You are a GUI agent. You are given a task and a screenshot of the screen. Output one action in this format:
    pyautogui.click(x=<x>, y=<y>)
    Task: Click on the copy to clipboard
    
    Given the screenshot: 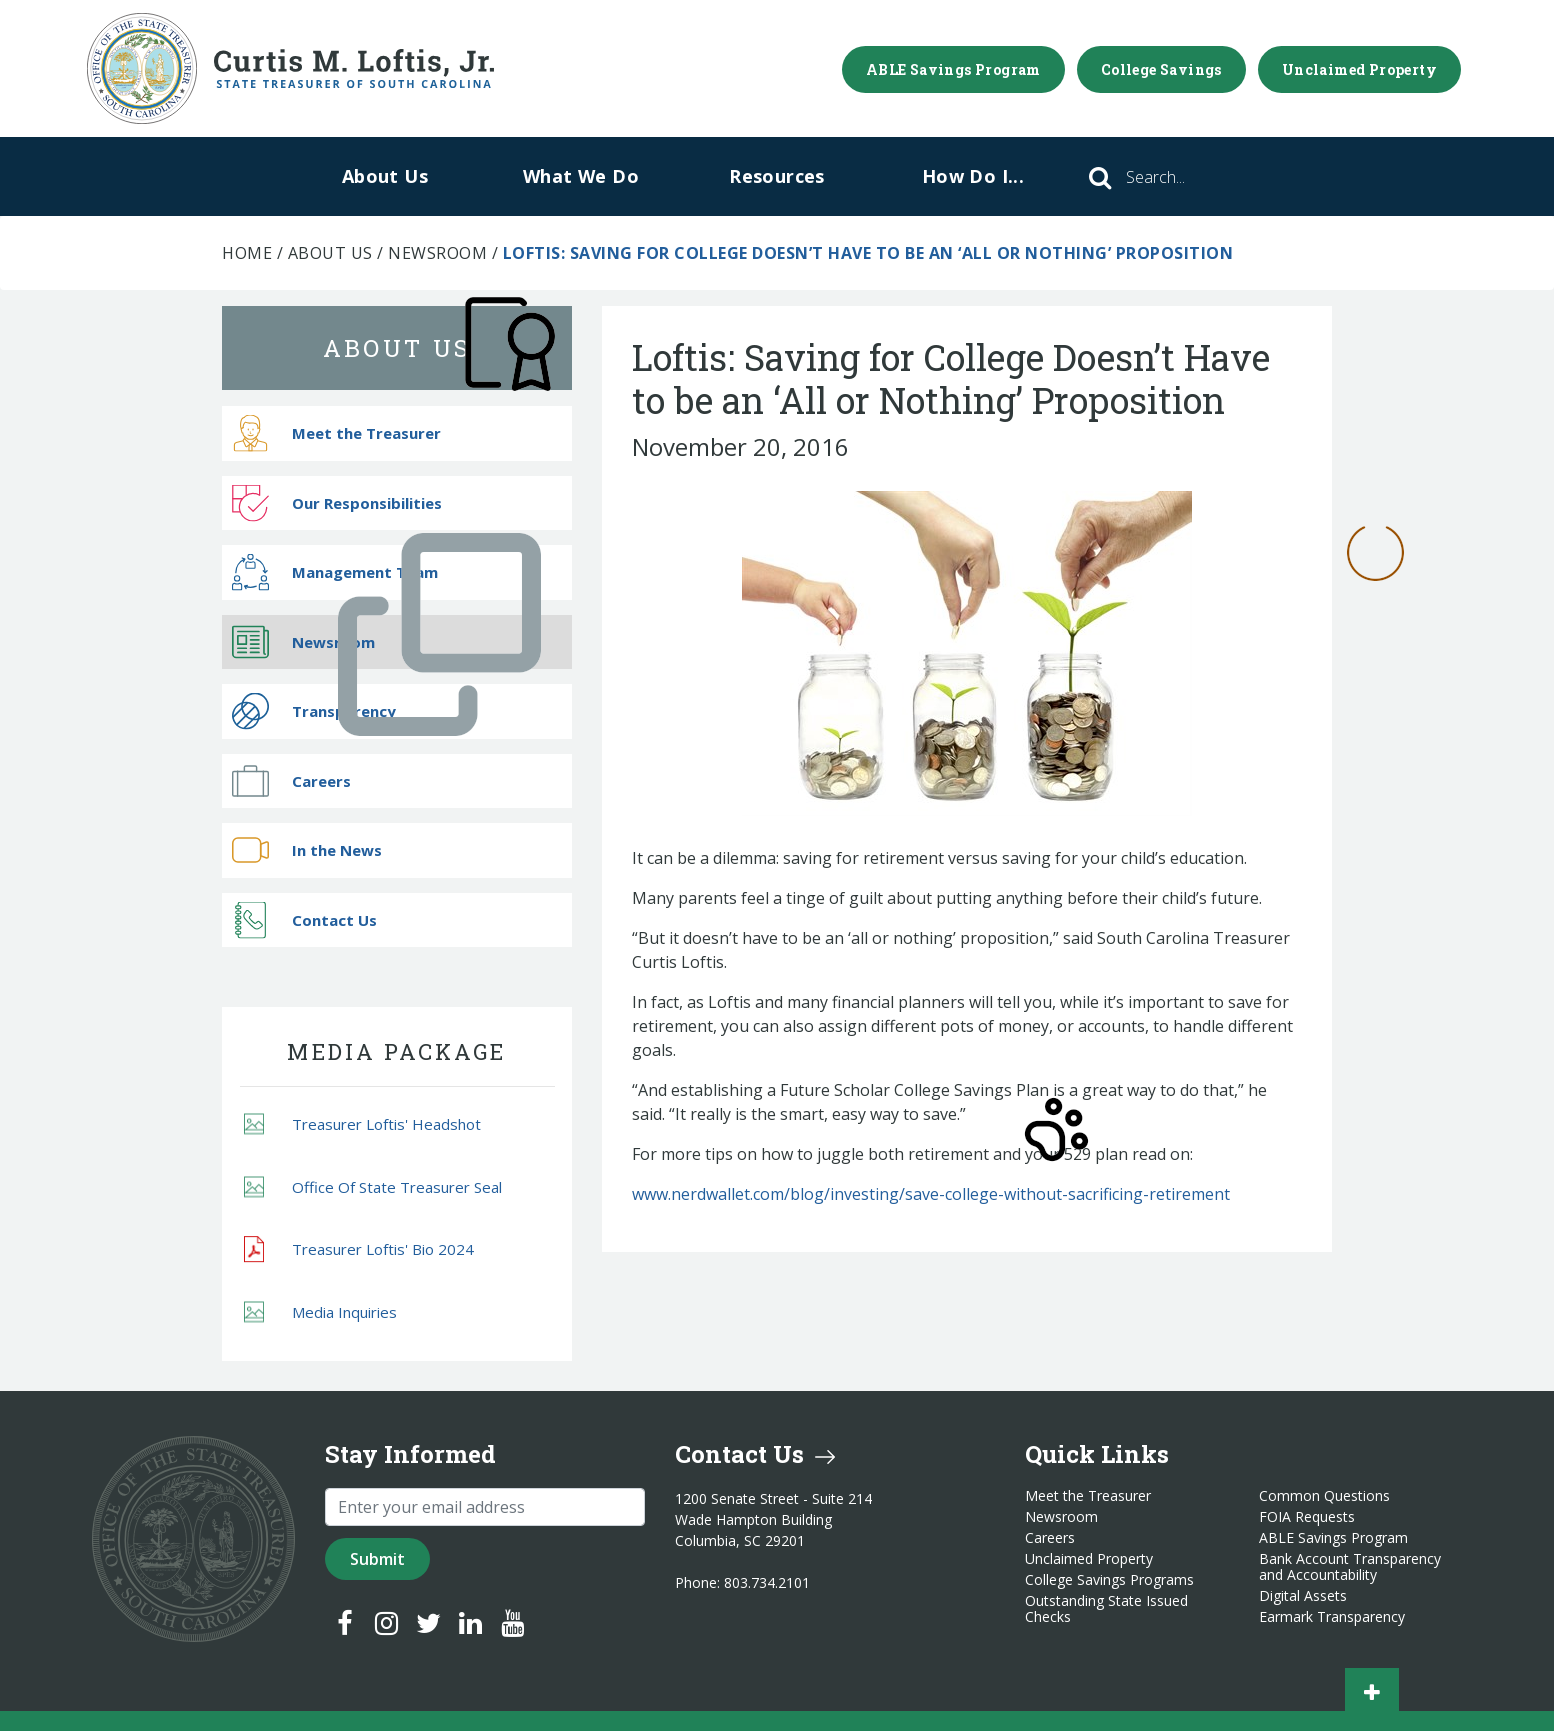 What is the action you would take?
    pyautogui.click(x=439, y=634)
    